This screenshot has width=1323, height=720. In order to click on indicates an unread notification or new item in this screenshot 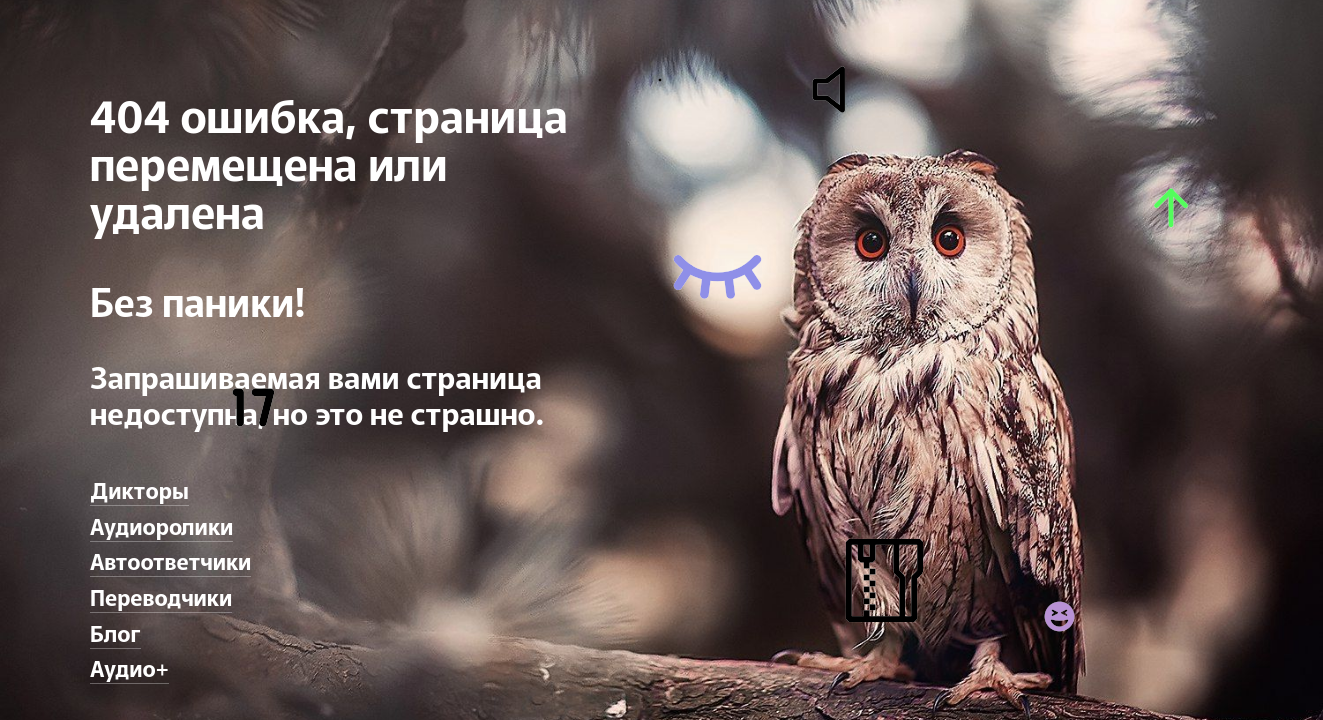, I will do `click(660, 80)`.